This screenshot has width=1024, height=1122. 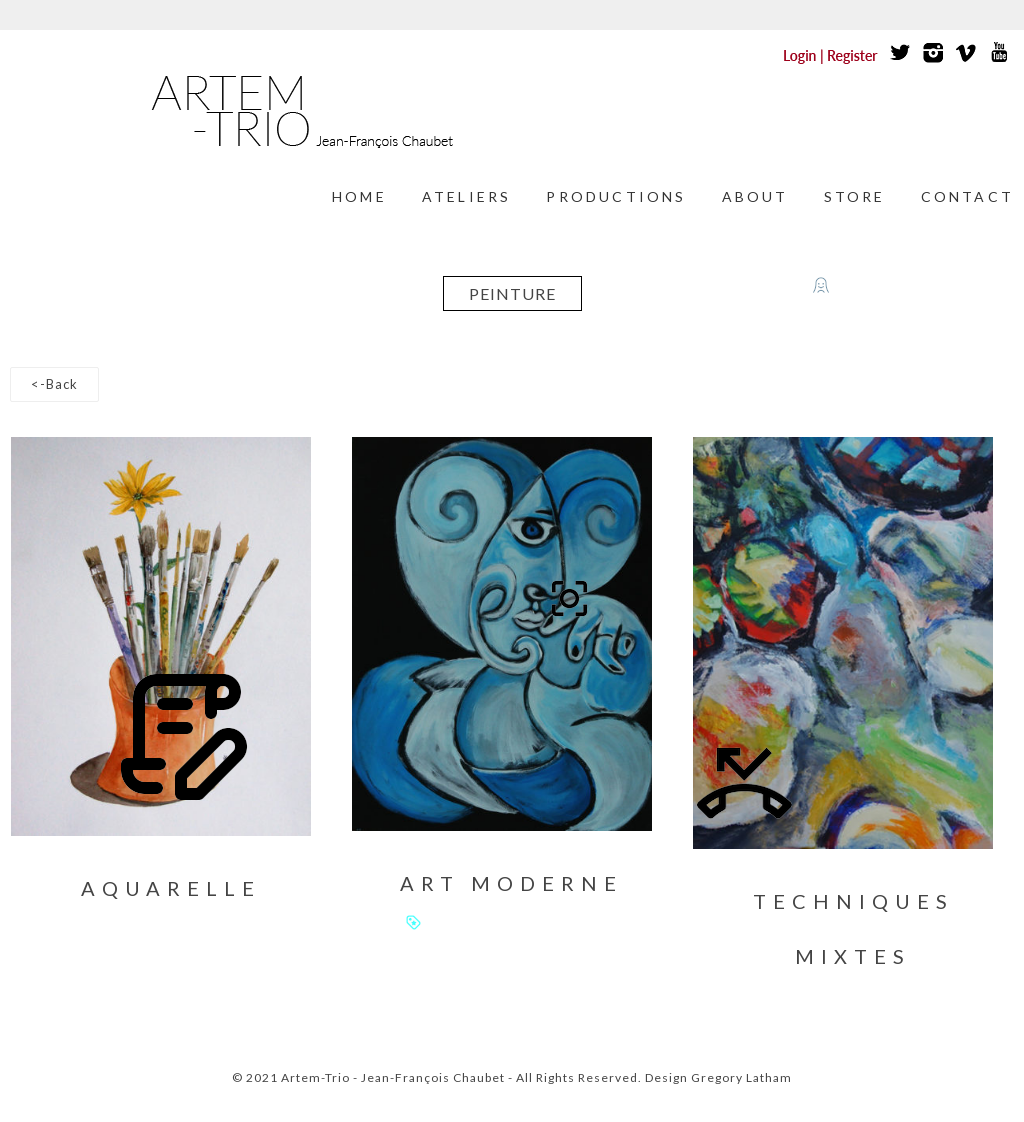 I want to click on indicates linux operating system compatibility, so click(x=821, y=286).